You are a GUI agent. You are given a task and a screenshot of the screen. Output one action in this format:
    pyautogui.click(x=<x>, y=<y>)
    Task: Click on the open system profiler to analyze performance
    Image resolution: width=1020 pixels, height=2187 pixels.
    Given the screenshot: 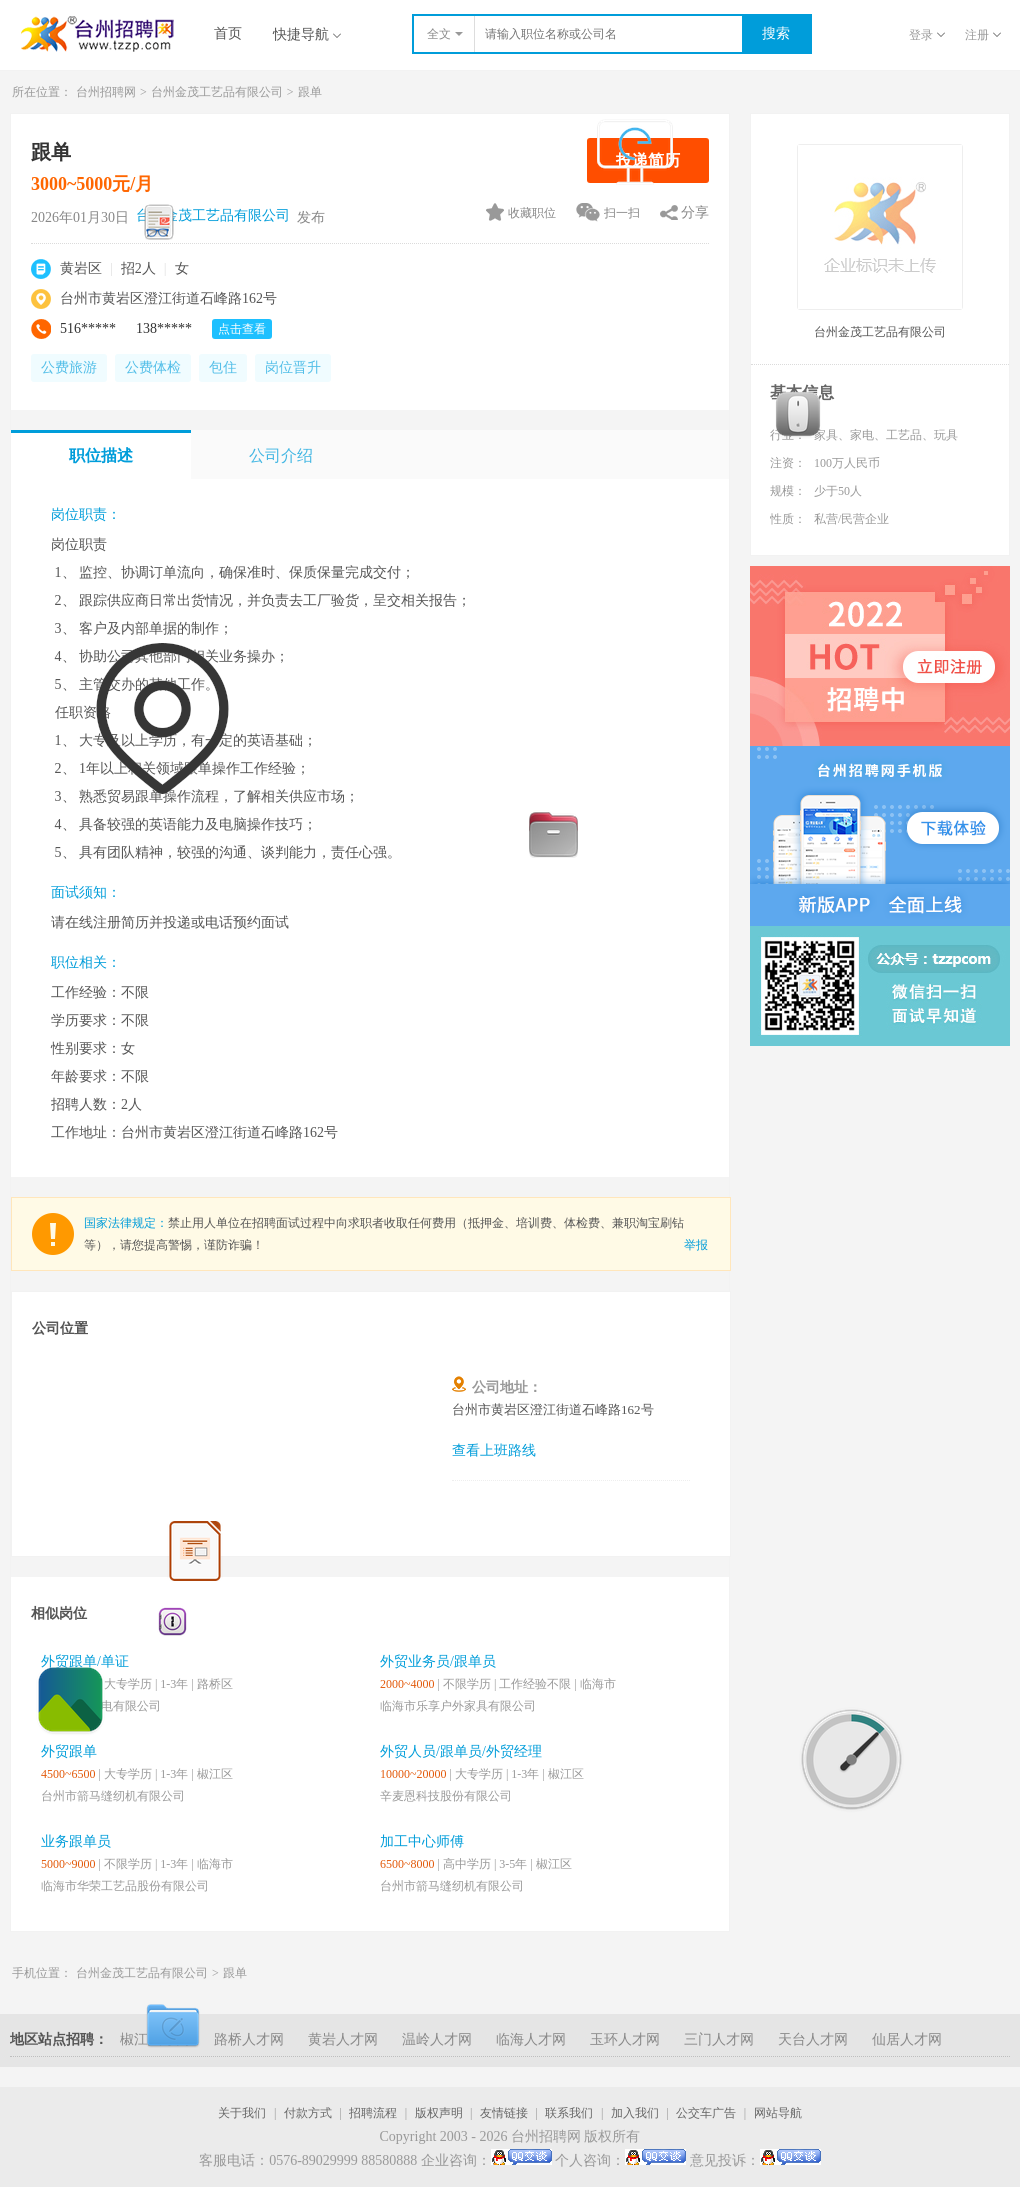 What is the action you would take?
    pyautogui.click(x=851, y=1759)
    